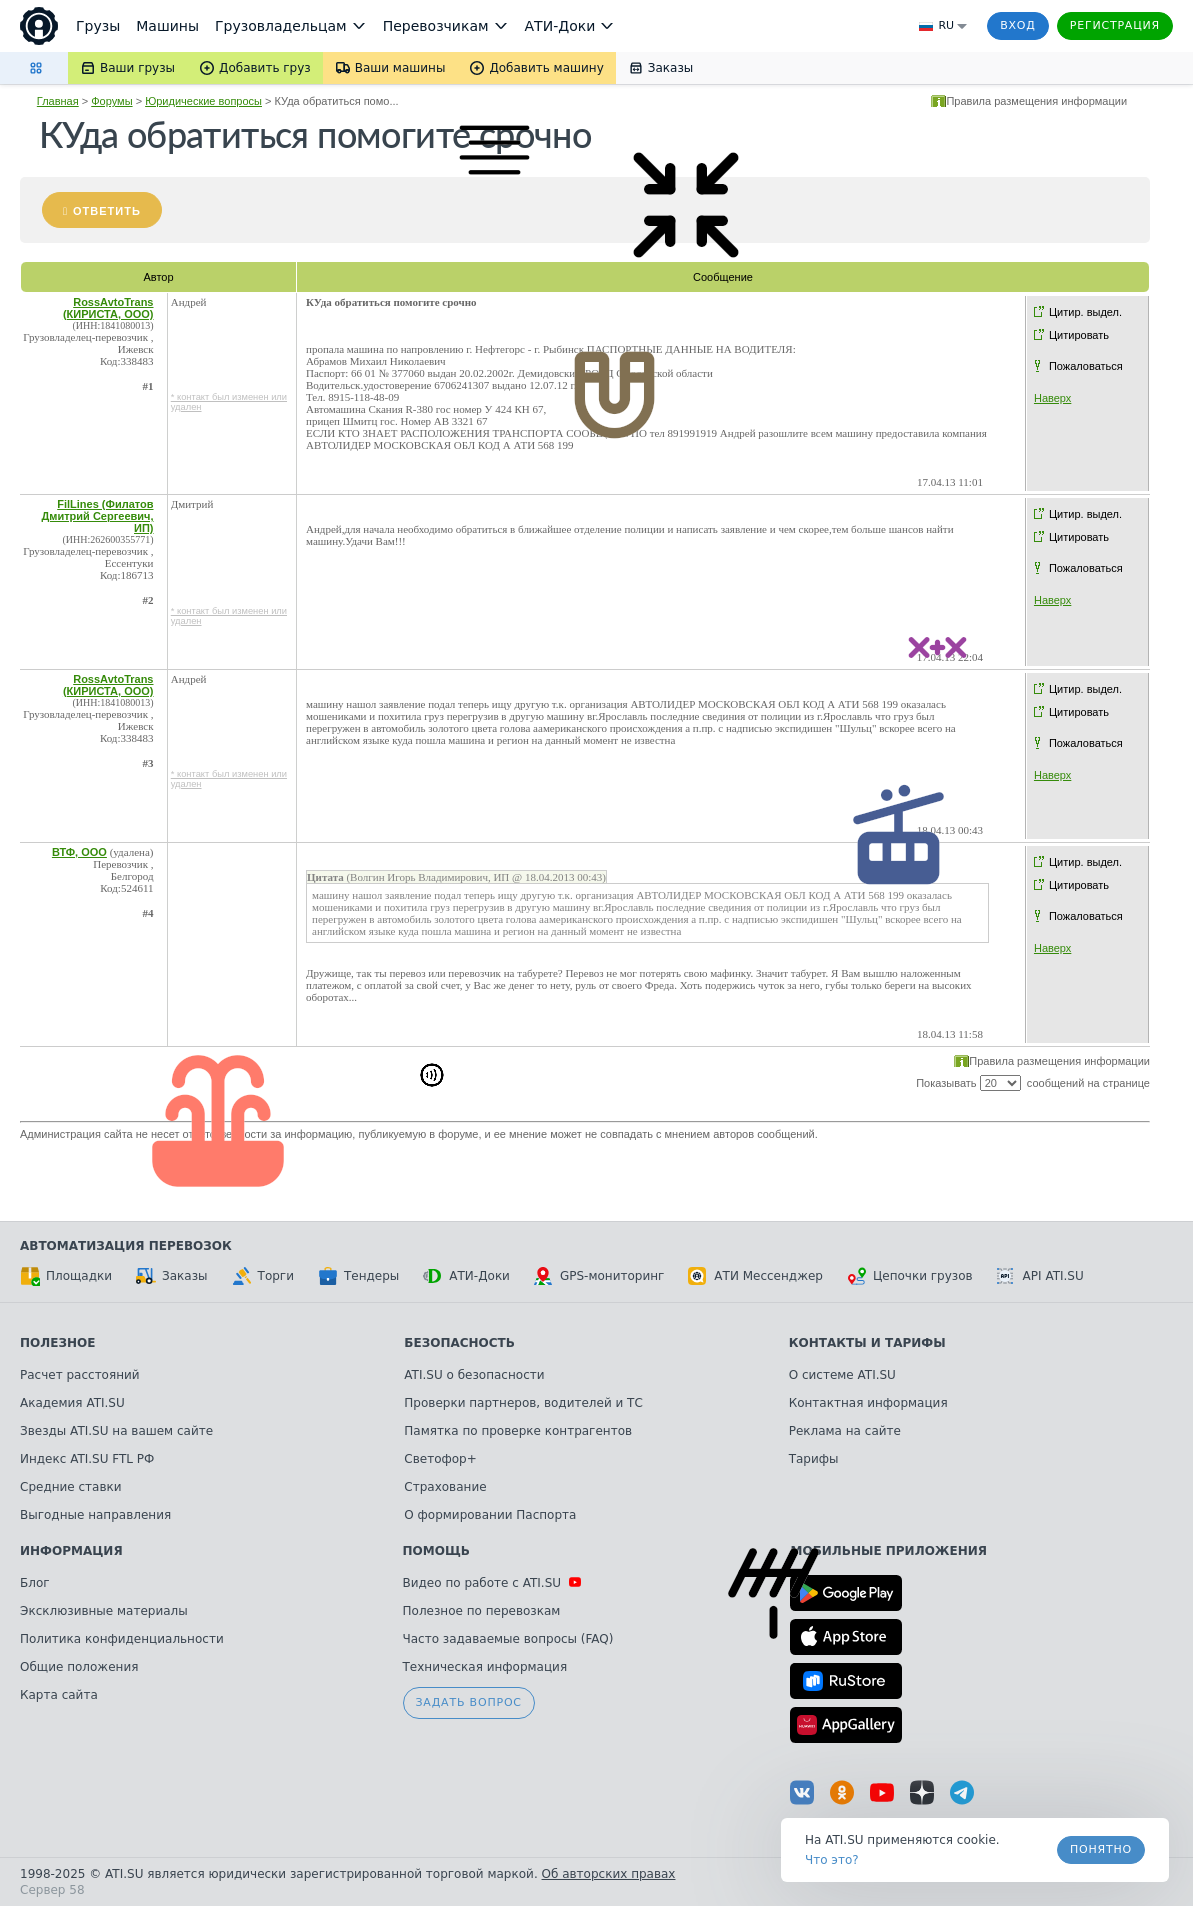  What do you see at coordinates (937, 647) in the screenshot?
I see `mathematical expression or formula input` at bounding box center [937, 647].